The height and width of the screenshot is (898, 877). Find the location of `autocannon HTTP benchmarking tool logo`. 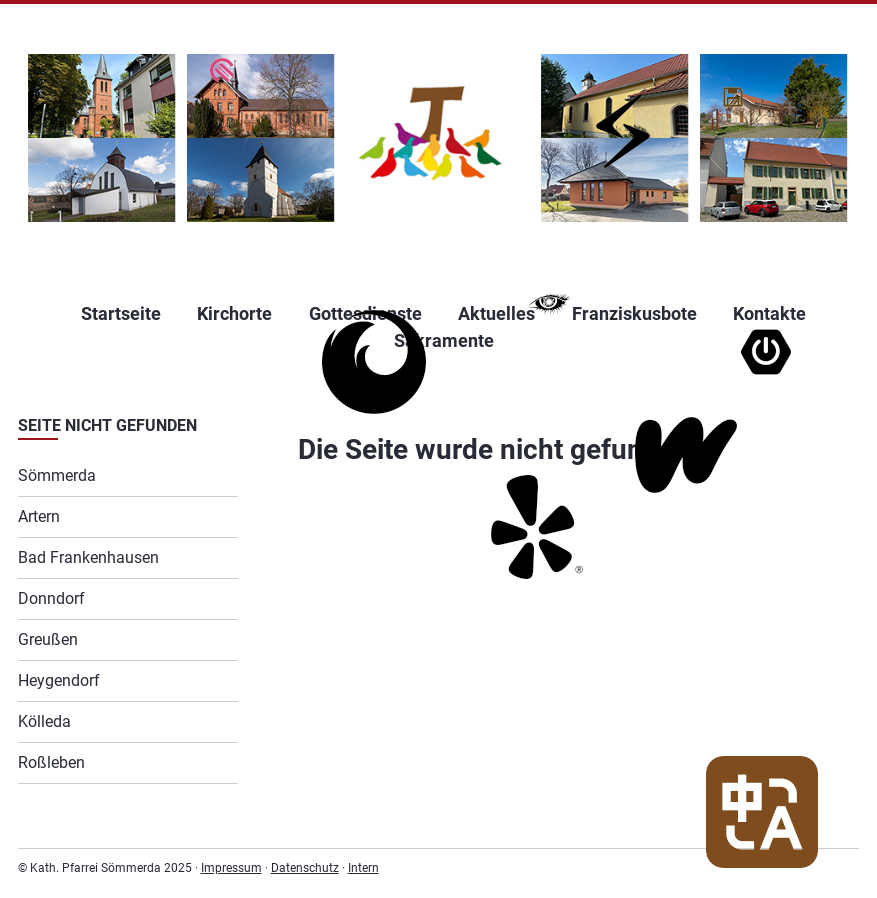

autocannon HTTP benchmarking tool logo is located at coordinates (222, 70).